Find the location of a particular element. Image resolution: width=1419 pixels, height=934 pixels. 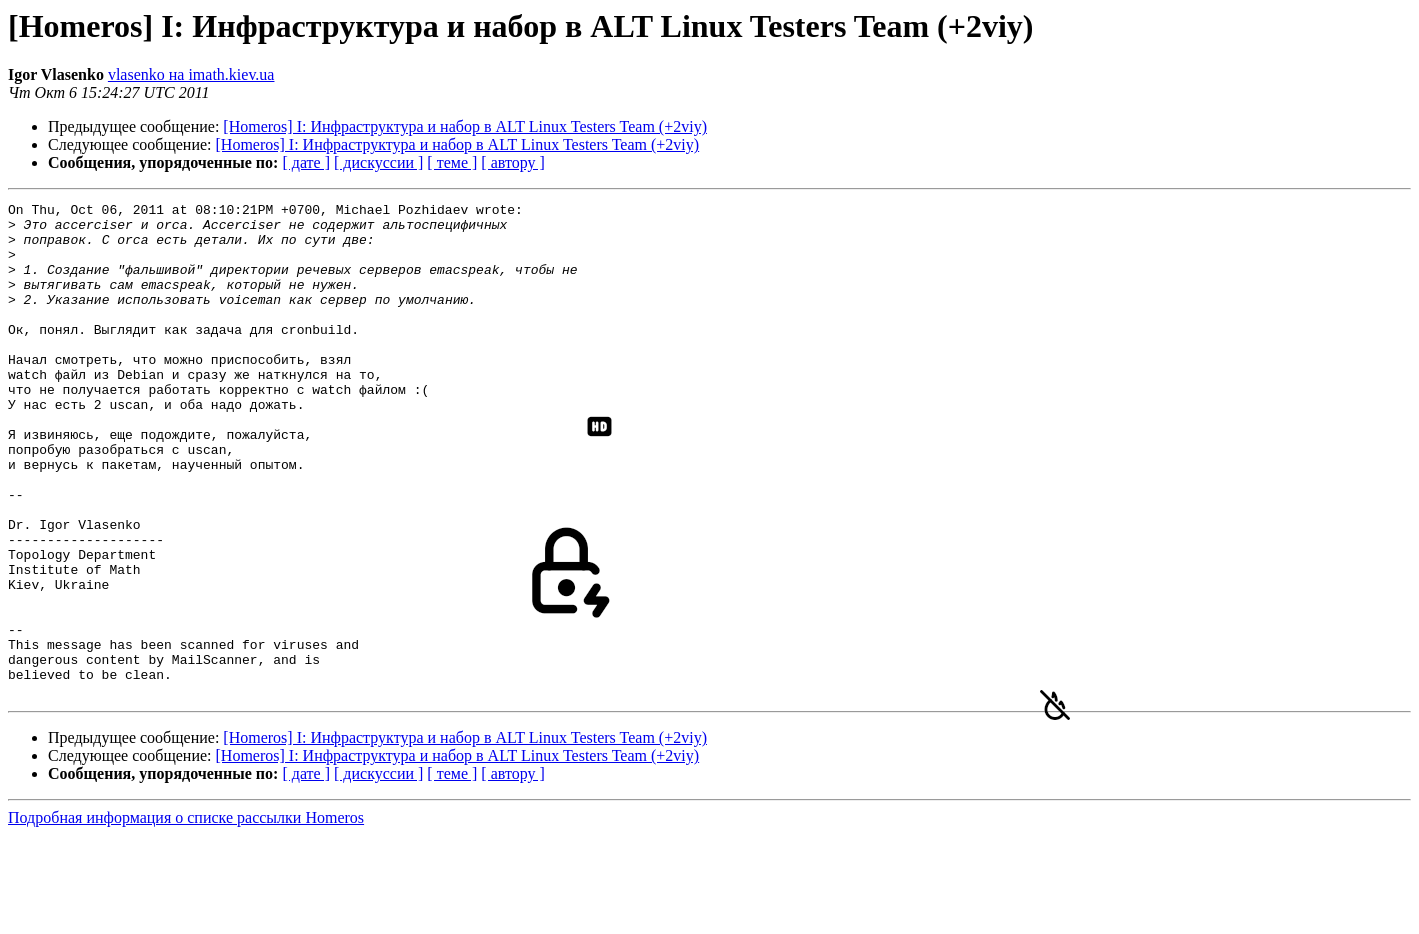

indicates high definition video quality is located at coordinates (599, 426).